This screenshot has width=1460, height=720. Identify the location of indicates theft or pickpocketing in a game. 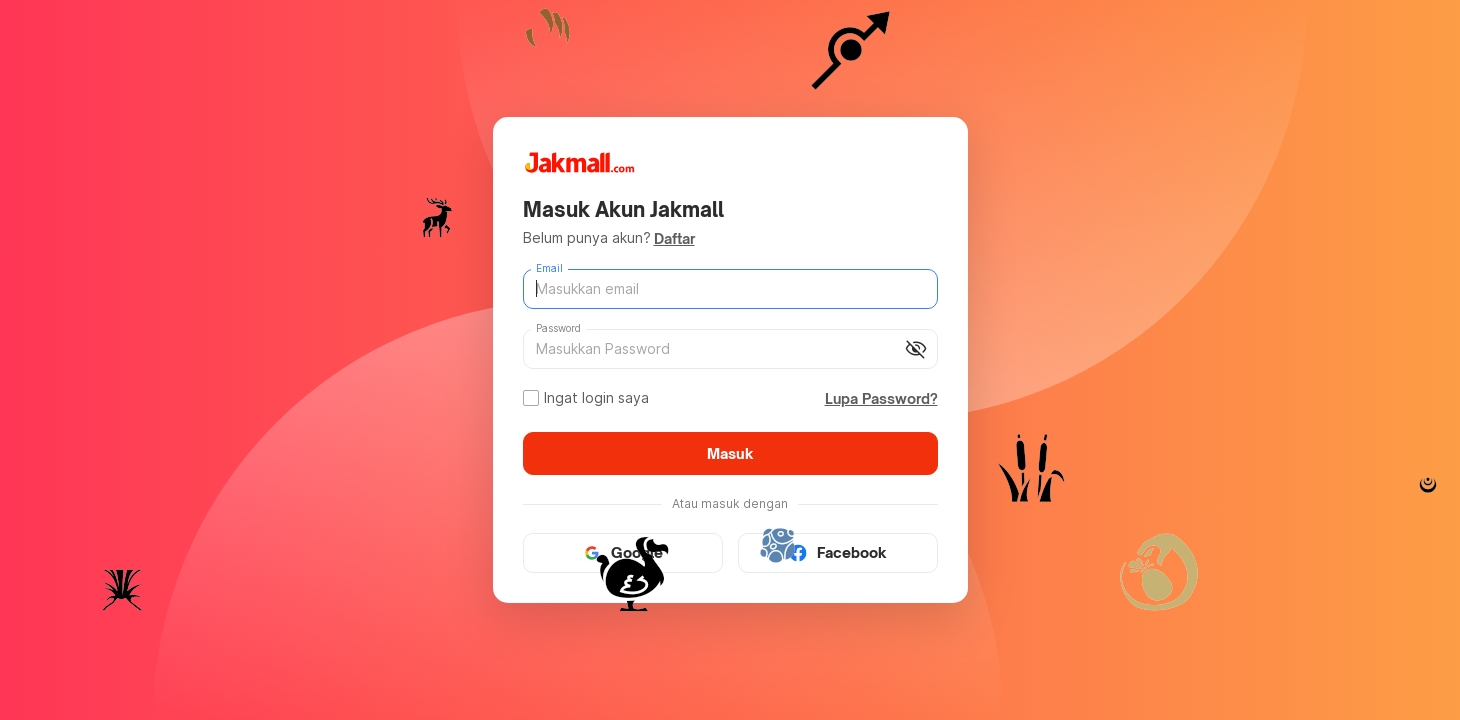
(1159, 572).